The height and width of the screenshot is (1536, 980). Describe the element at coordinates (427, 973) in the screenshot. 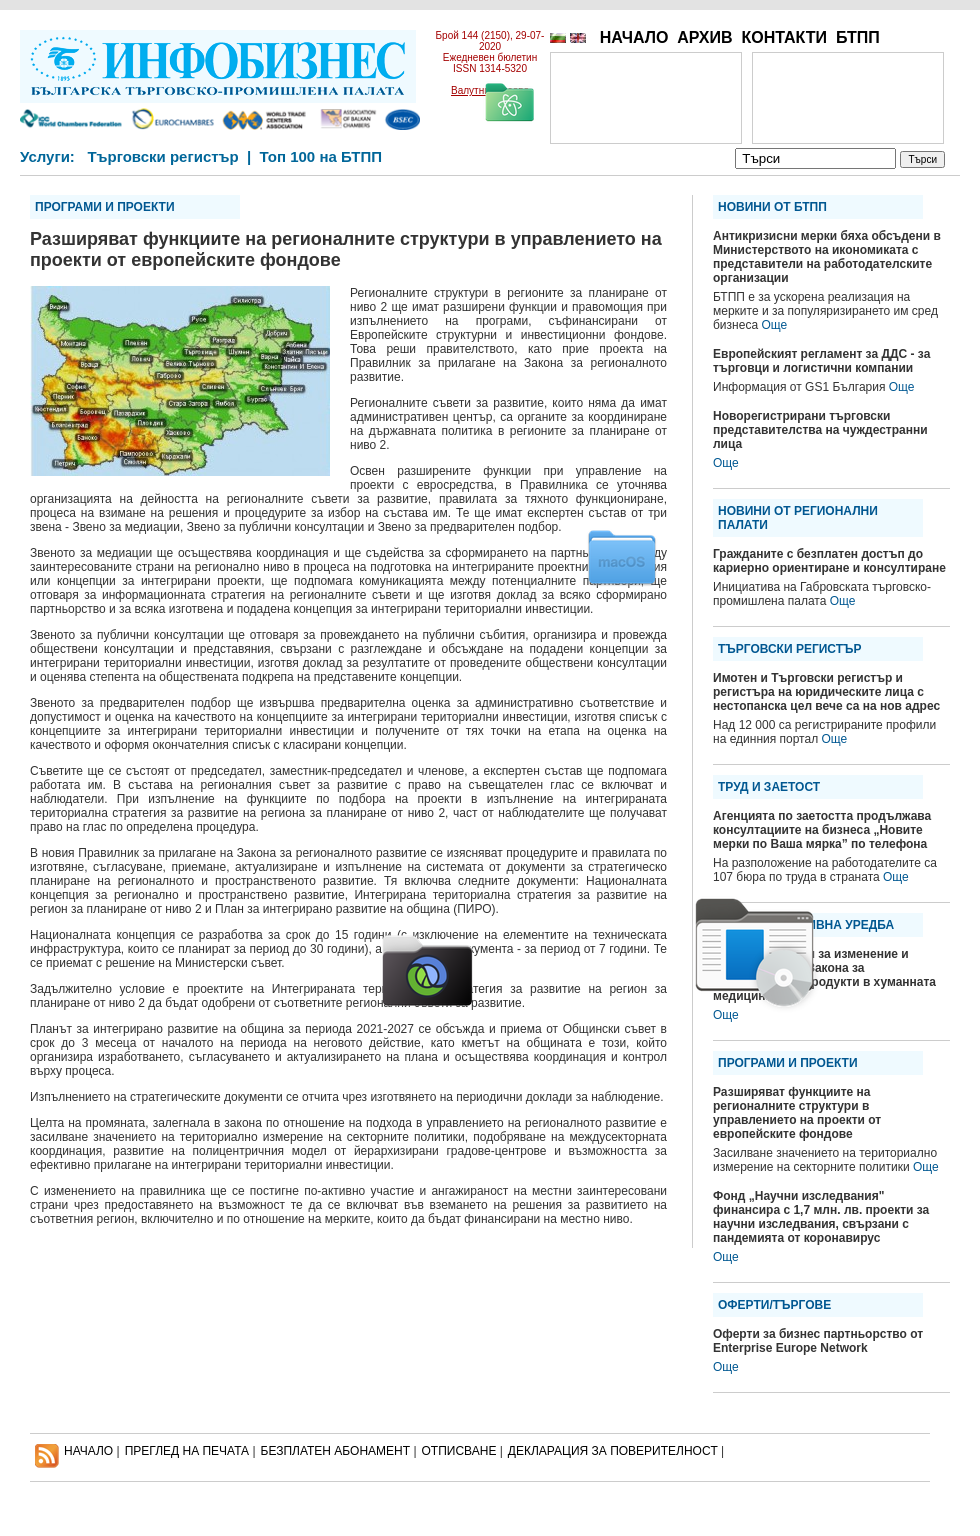

I see `open folder containing clojure project files` at that location.